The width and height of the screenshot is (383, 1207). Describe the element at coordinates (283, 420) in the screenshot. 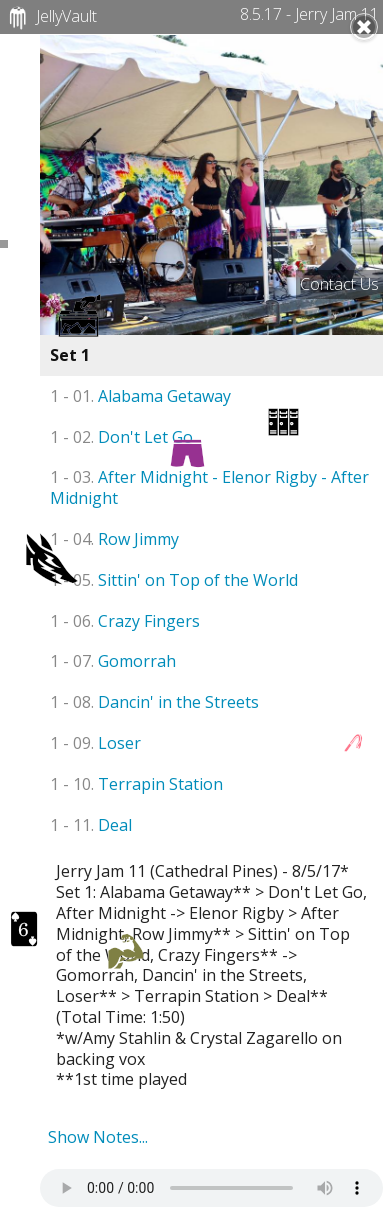

I see `access storage lockers or compartments` at that location.